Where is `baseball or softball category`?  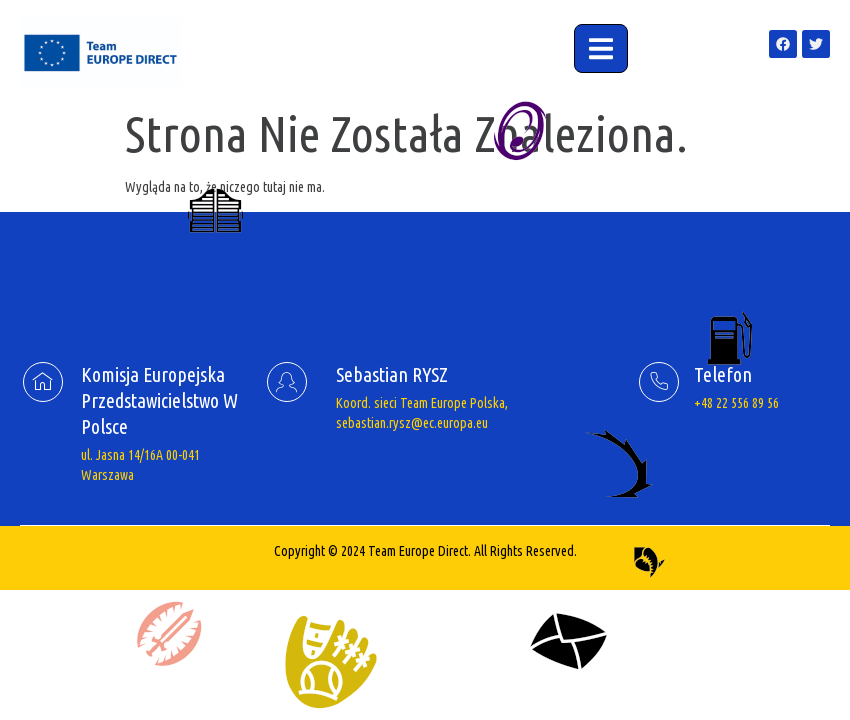 baseball or softball category is located at coordinates (331, 662).